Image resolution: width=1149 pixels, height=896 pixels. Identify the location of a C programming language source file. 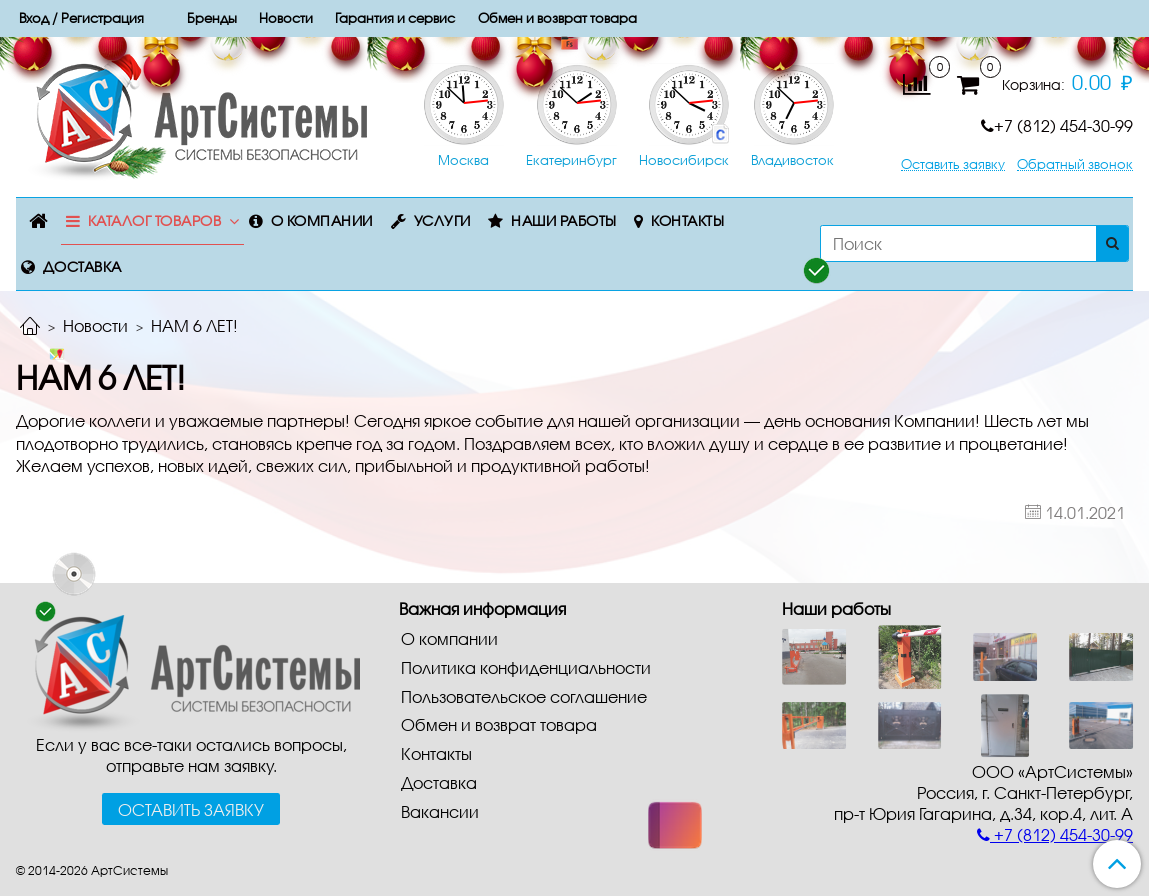
(720, 133).